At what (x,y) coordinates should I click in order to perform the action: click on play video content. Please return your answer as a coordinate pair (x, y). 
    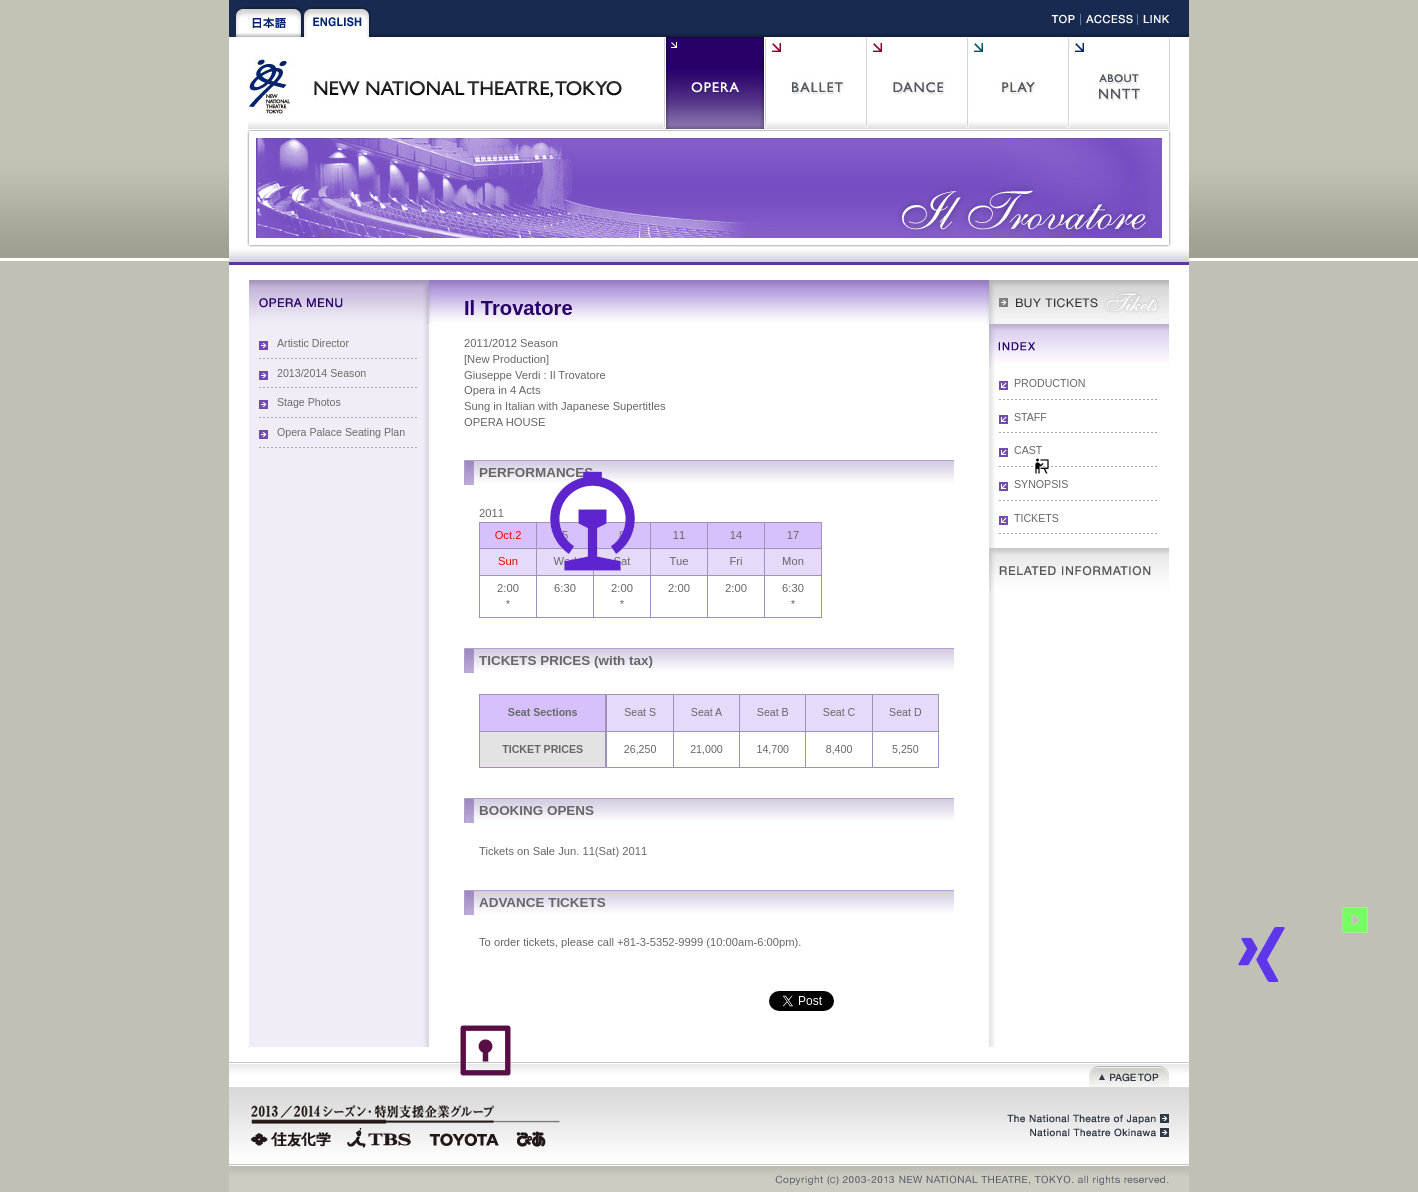
    Looking at the image, I should click on (1355, 920).